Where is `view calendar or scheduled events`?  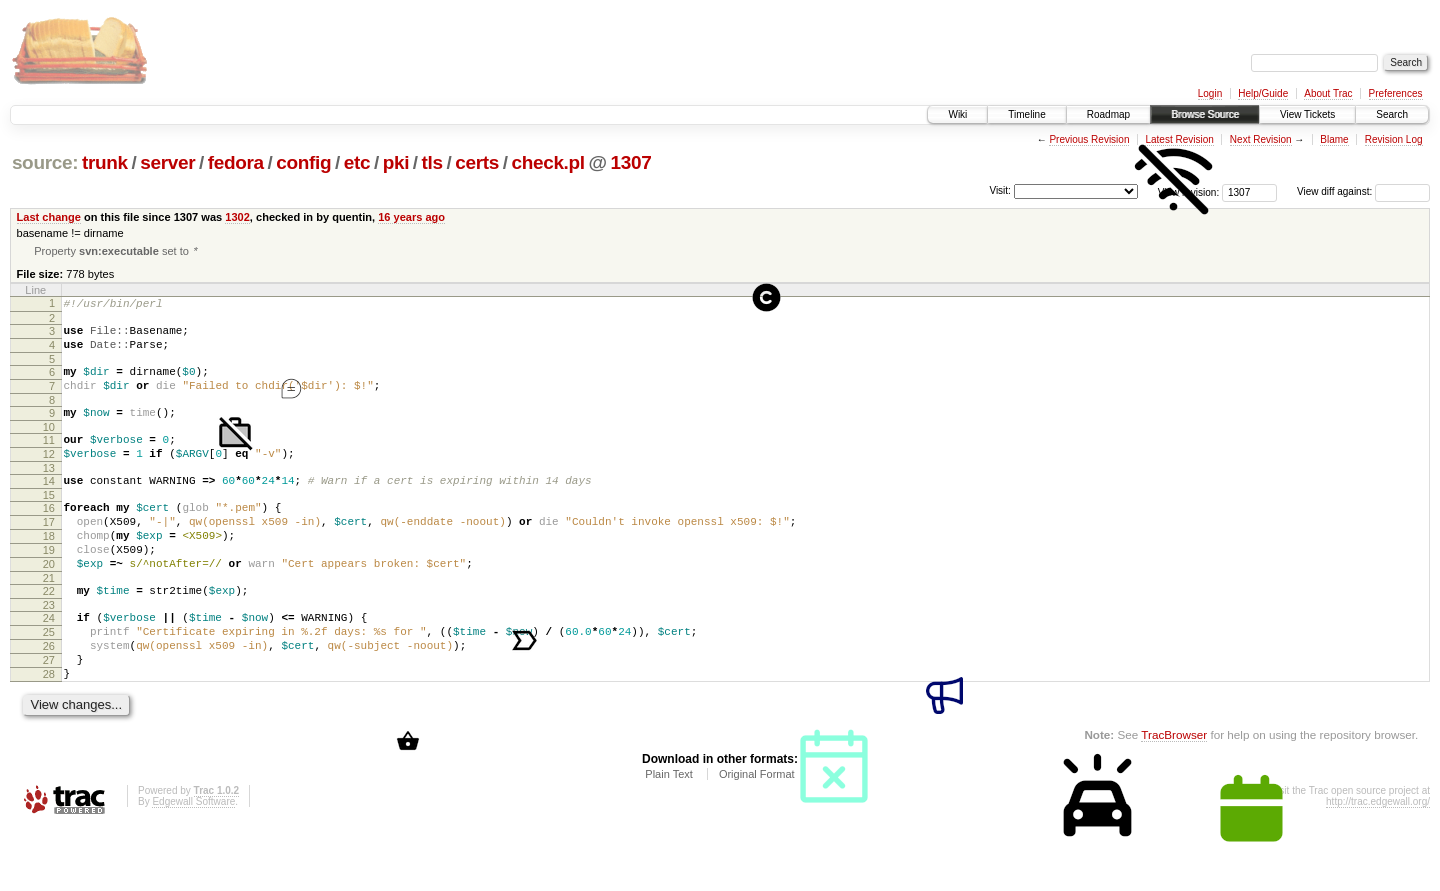
view calendar or scheduled events is located at coordinates (1251, 810).